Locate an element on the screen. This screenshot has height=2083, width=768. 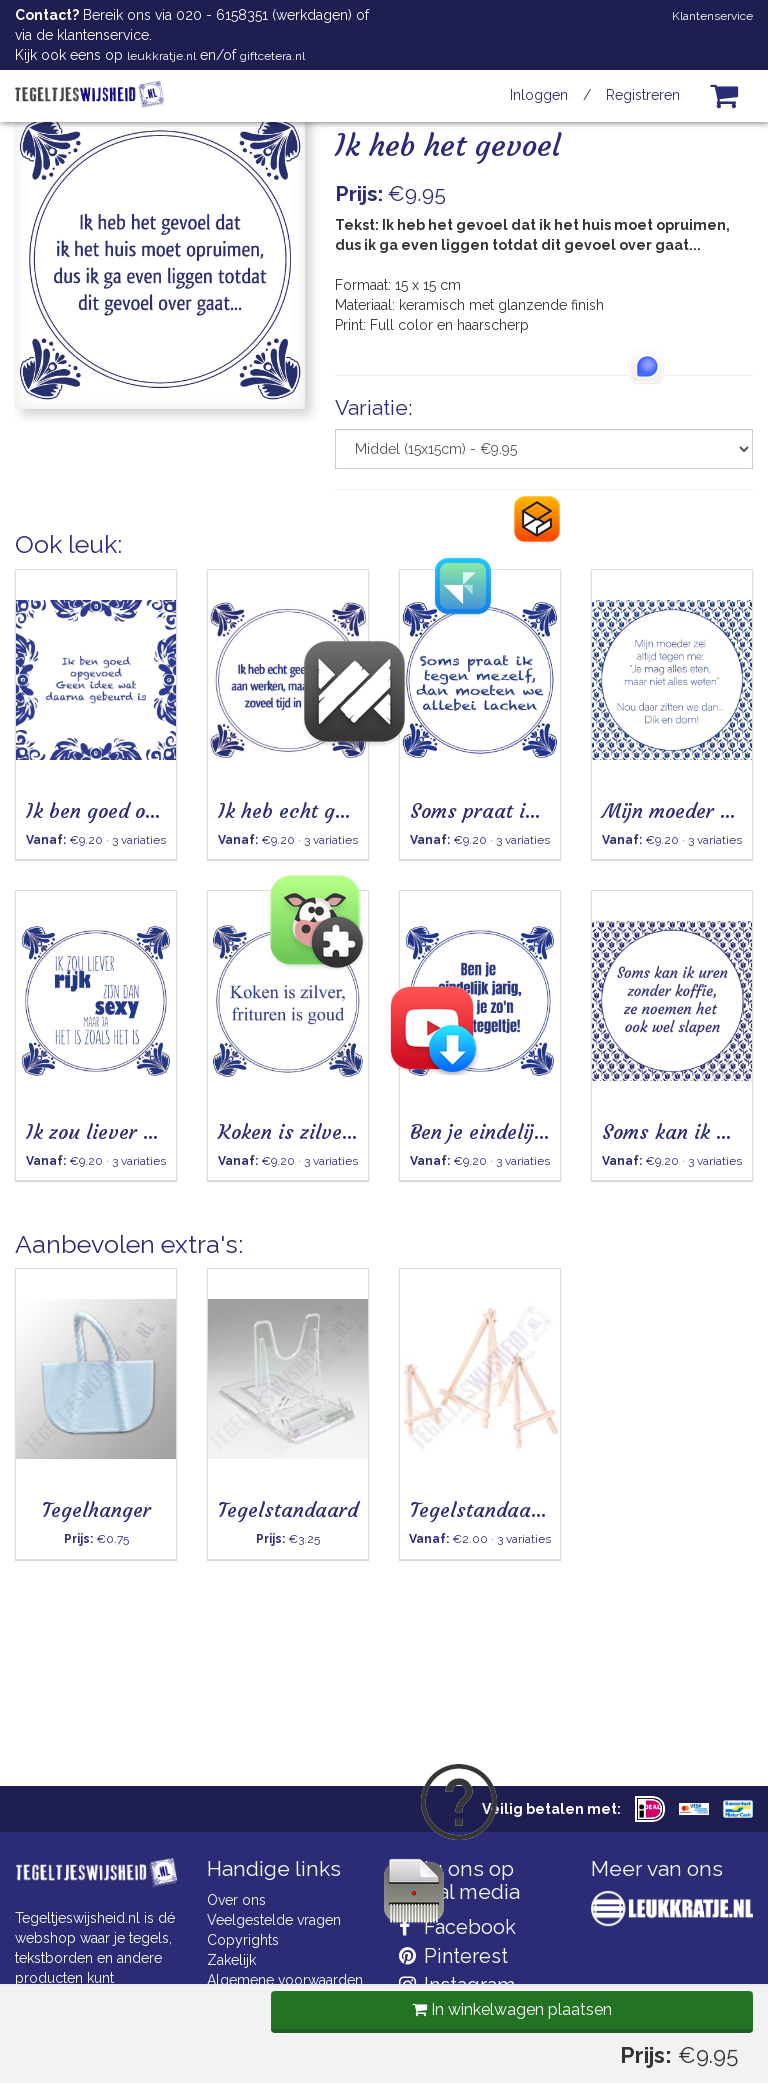
launch Dota Underlords game is located at coordinates (354, 691).